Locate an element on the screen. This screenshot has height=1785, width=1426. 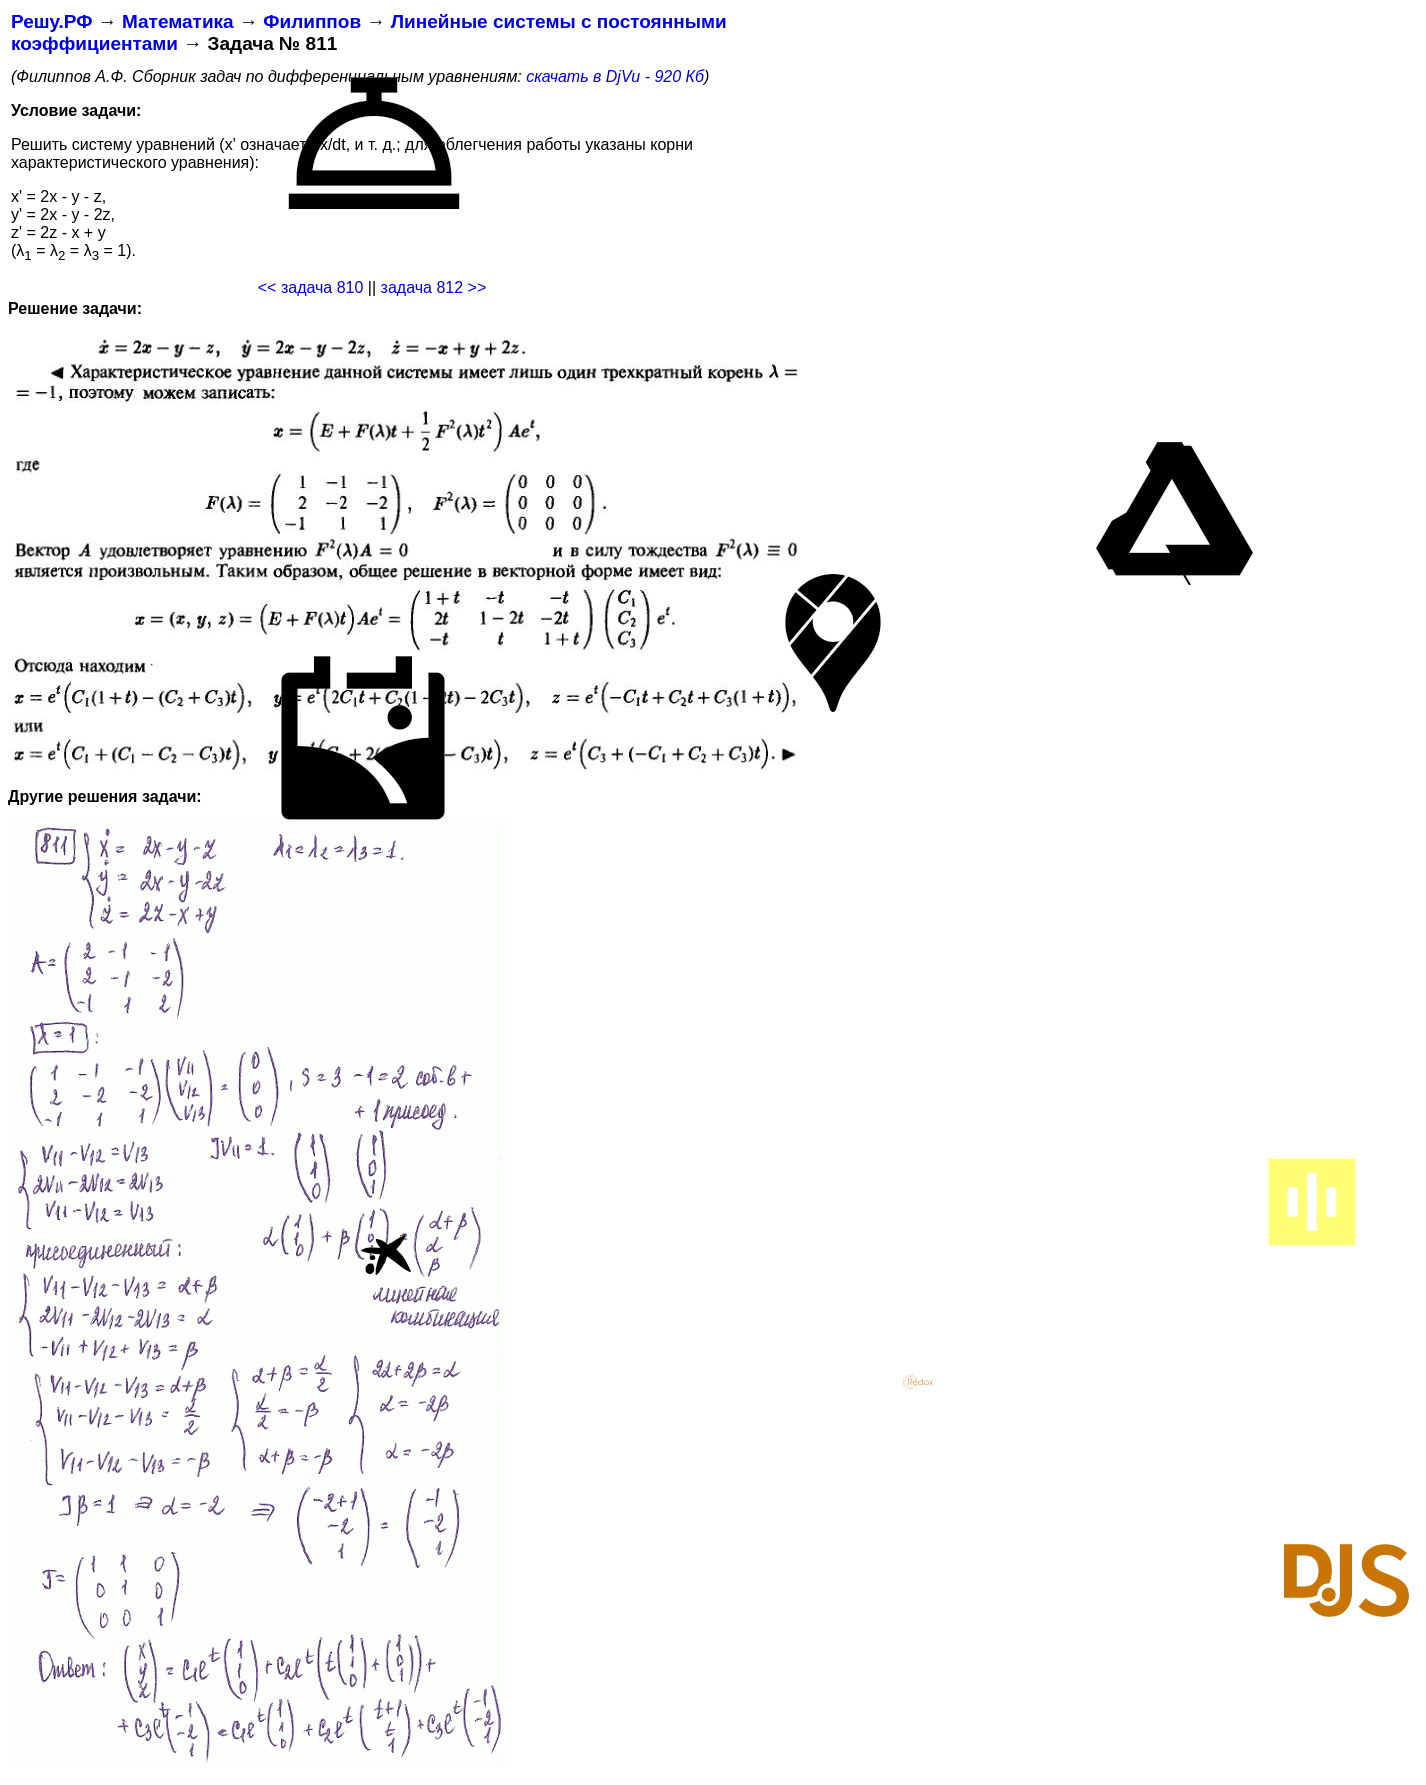
open the CaixaBank mobile banking app is located at coordinates (386, 1255).